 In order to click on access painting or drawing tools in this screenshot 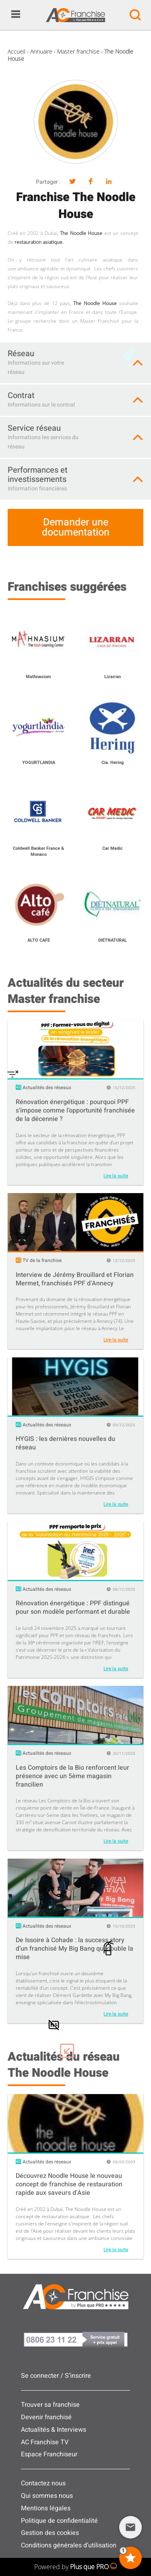, I will do `click(129, 354)`.